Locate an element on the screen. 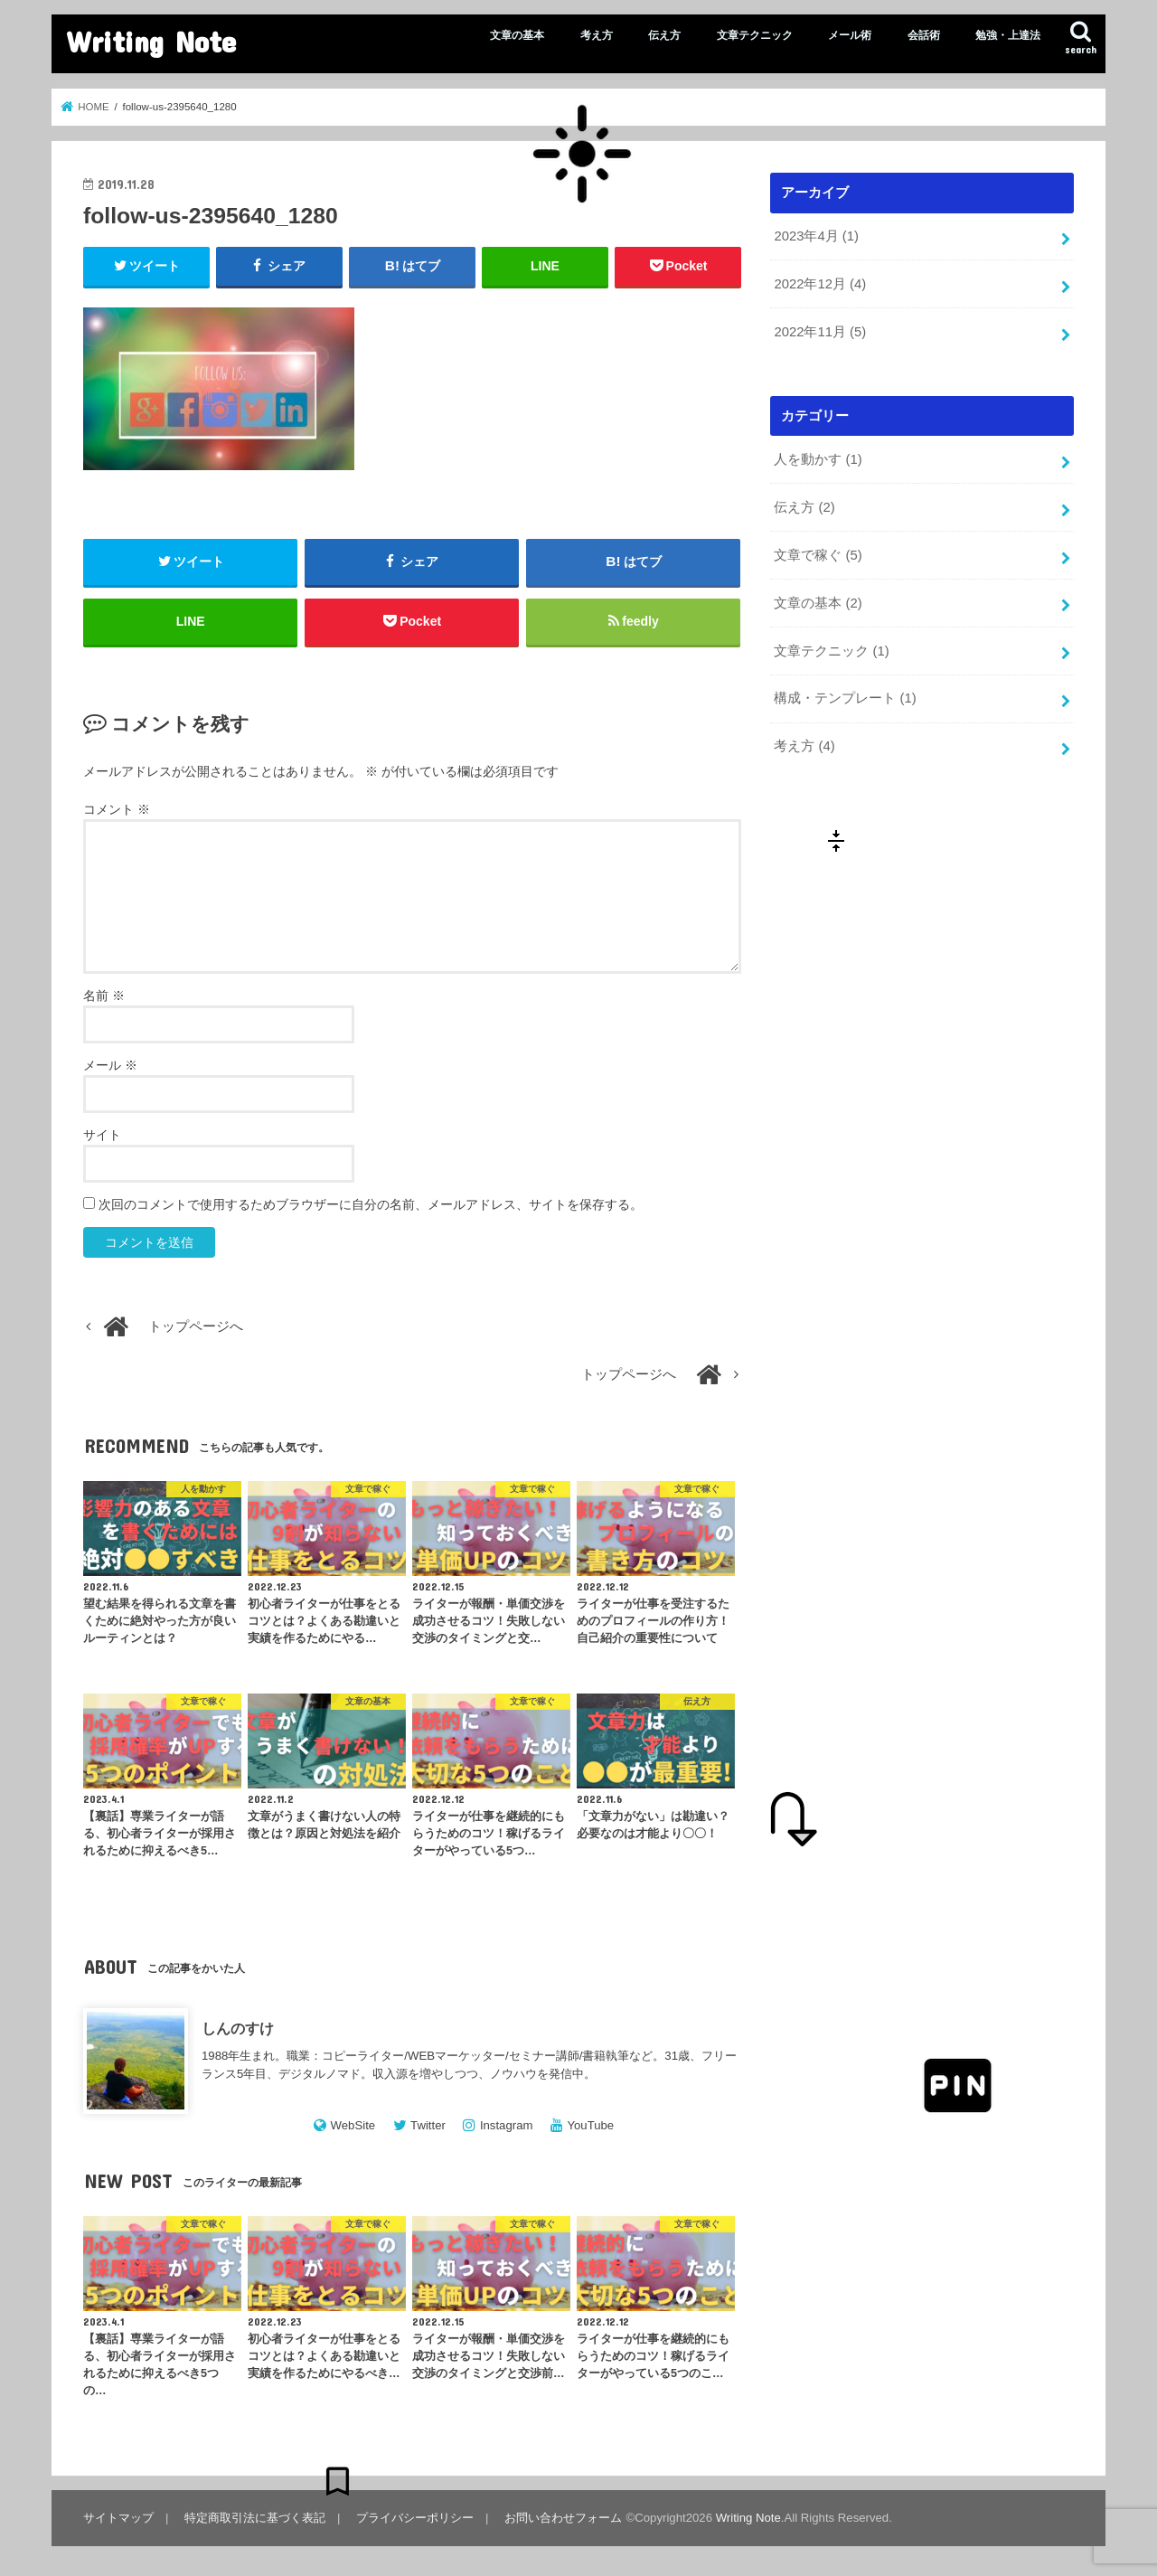  save this item for later is located at coordinates (337, 2481).